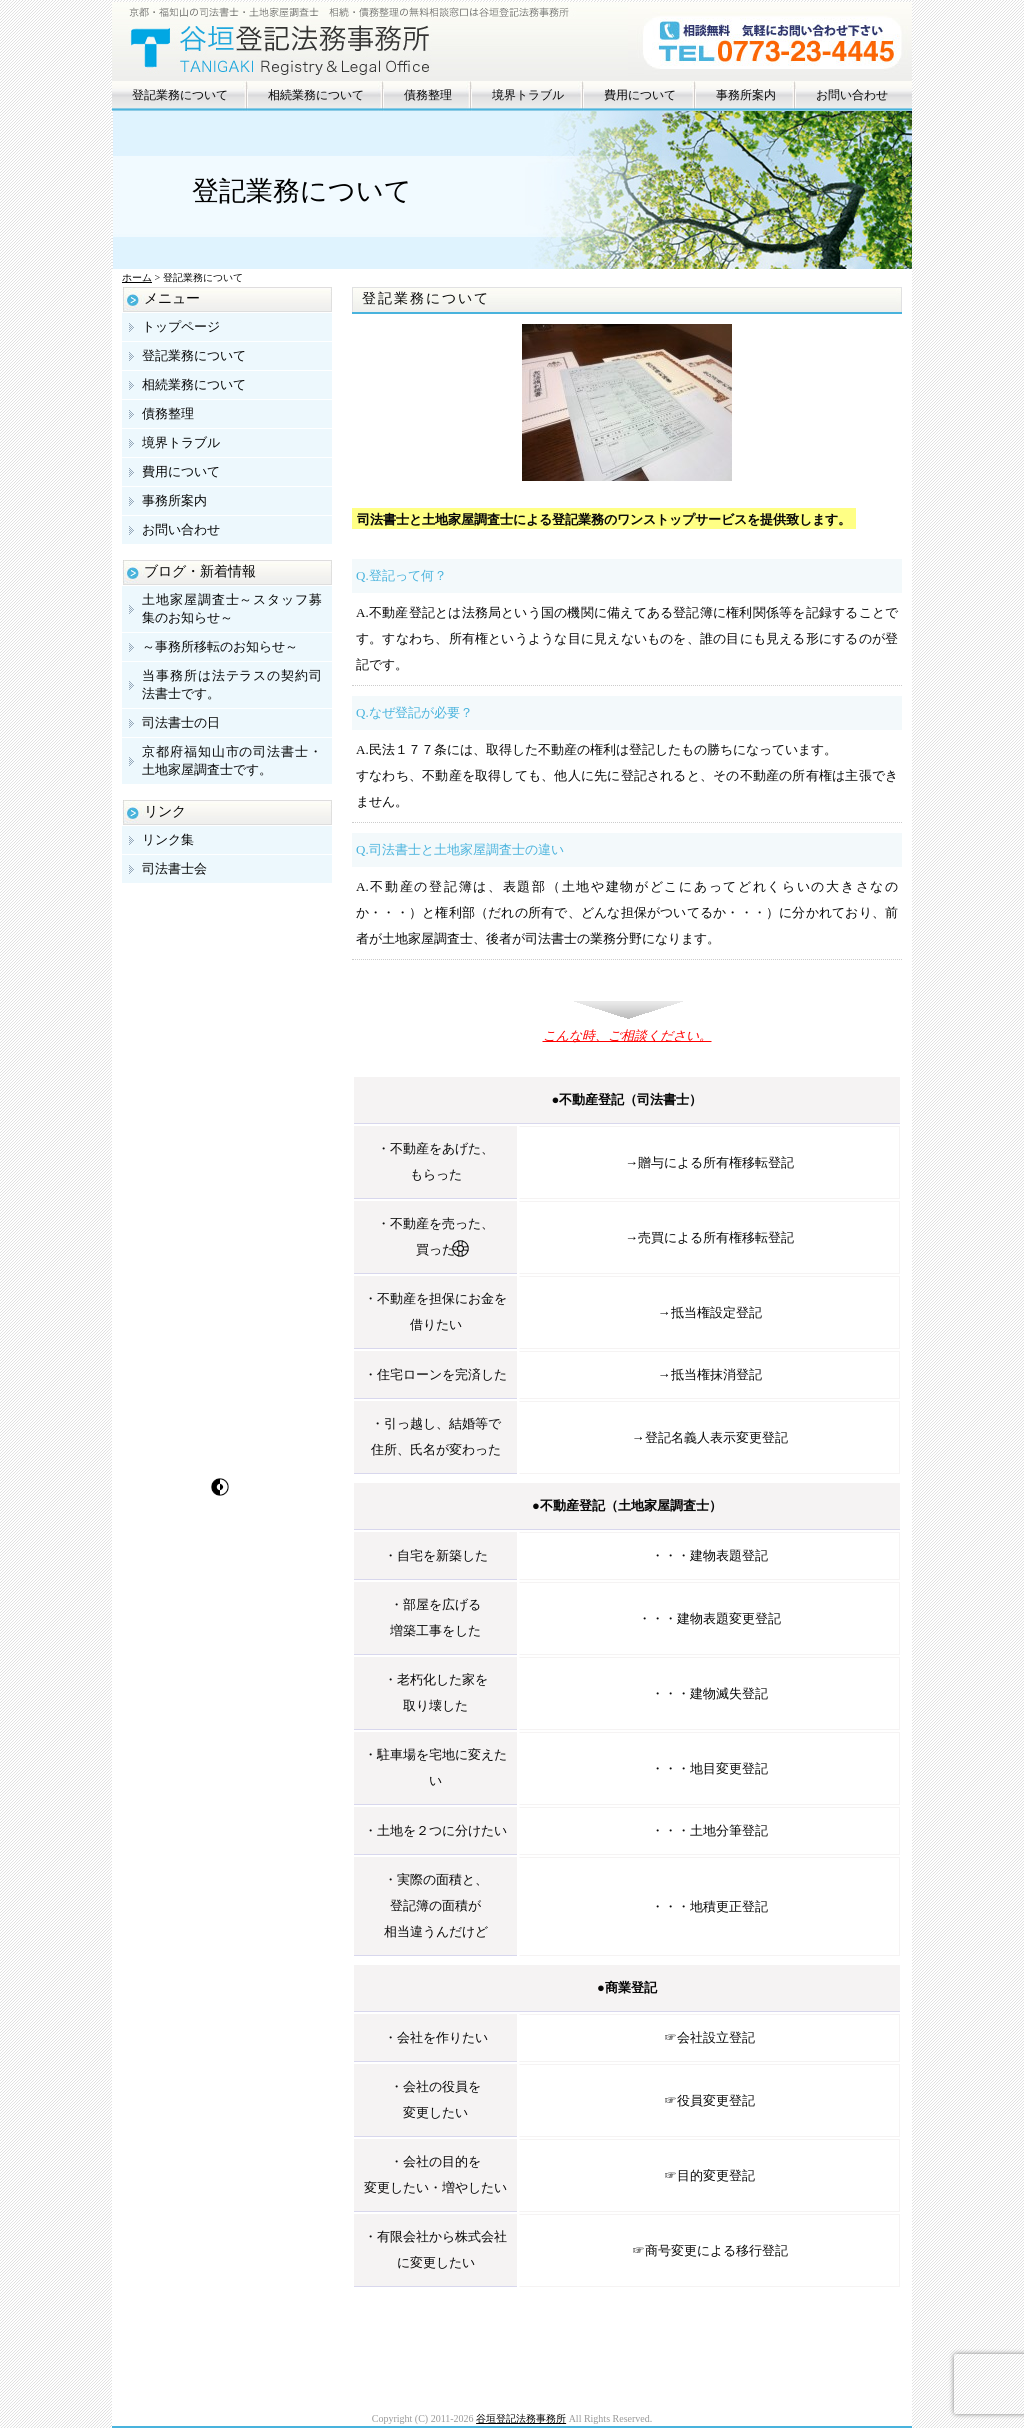  What do you see at coordinates (220, 1487) in the screenshot?
I see `toggle invert colors mode` at bounding box center [220, 1487].